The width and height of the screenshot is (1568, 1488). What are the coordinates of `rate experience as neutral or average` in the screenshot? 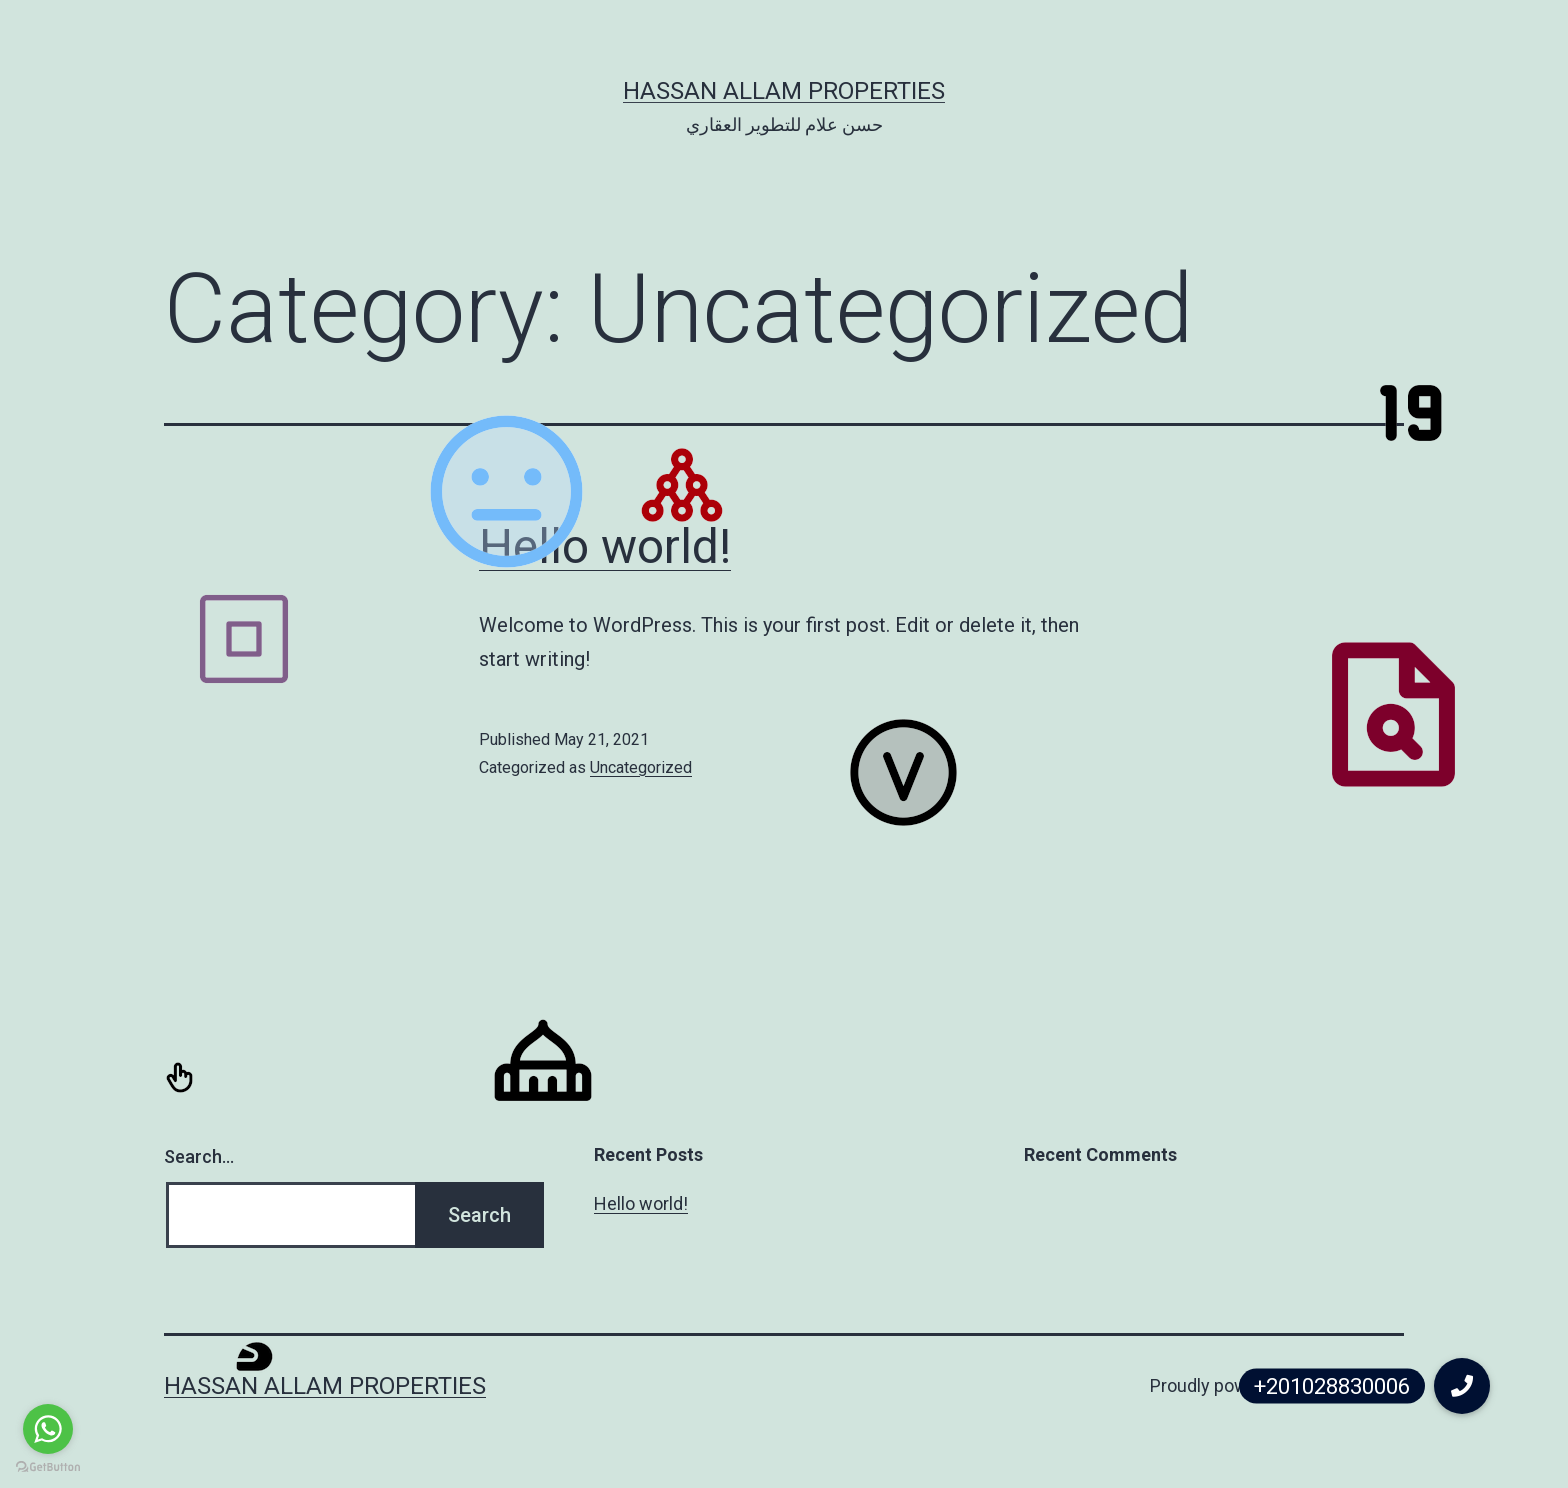 It's located at (506, 491).